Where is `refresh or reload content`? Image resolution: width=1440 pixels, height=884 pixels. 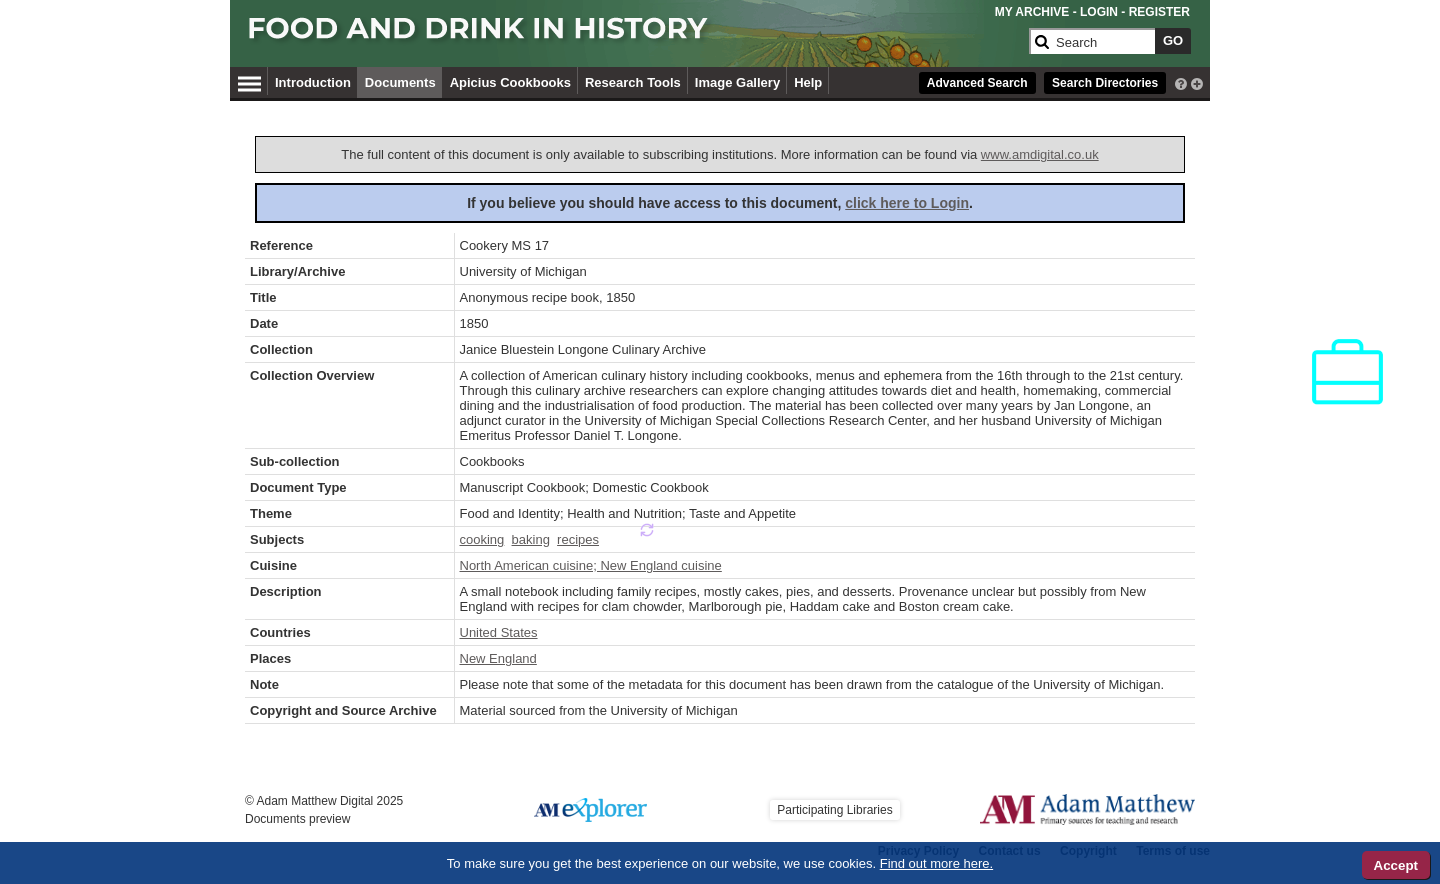 refresh or reload content is located at coordinates (647, 530).